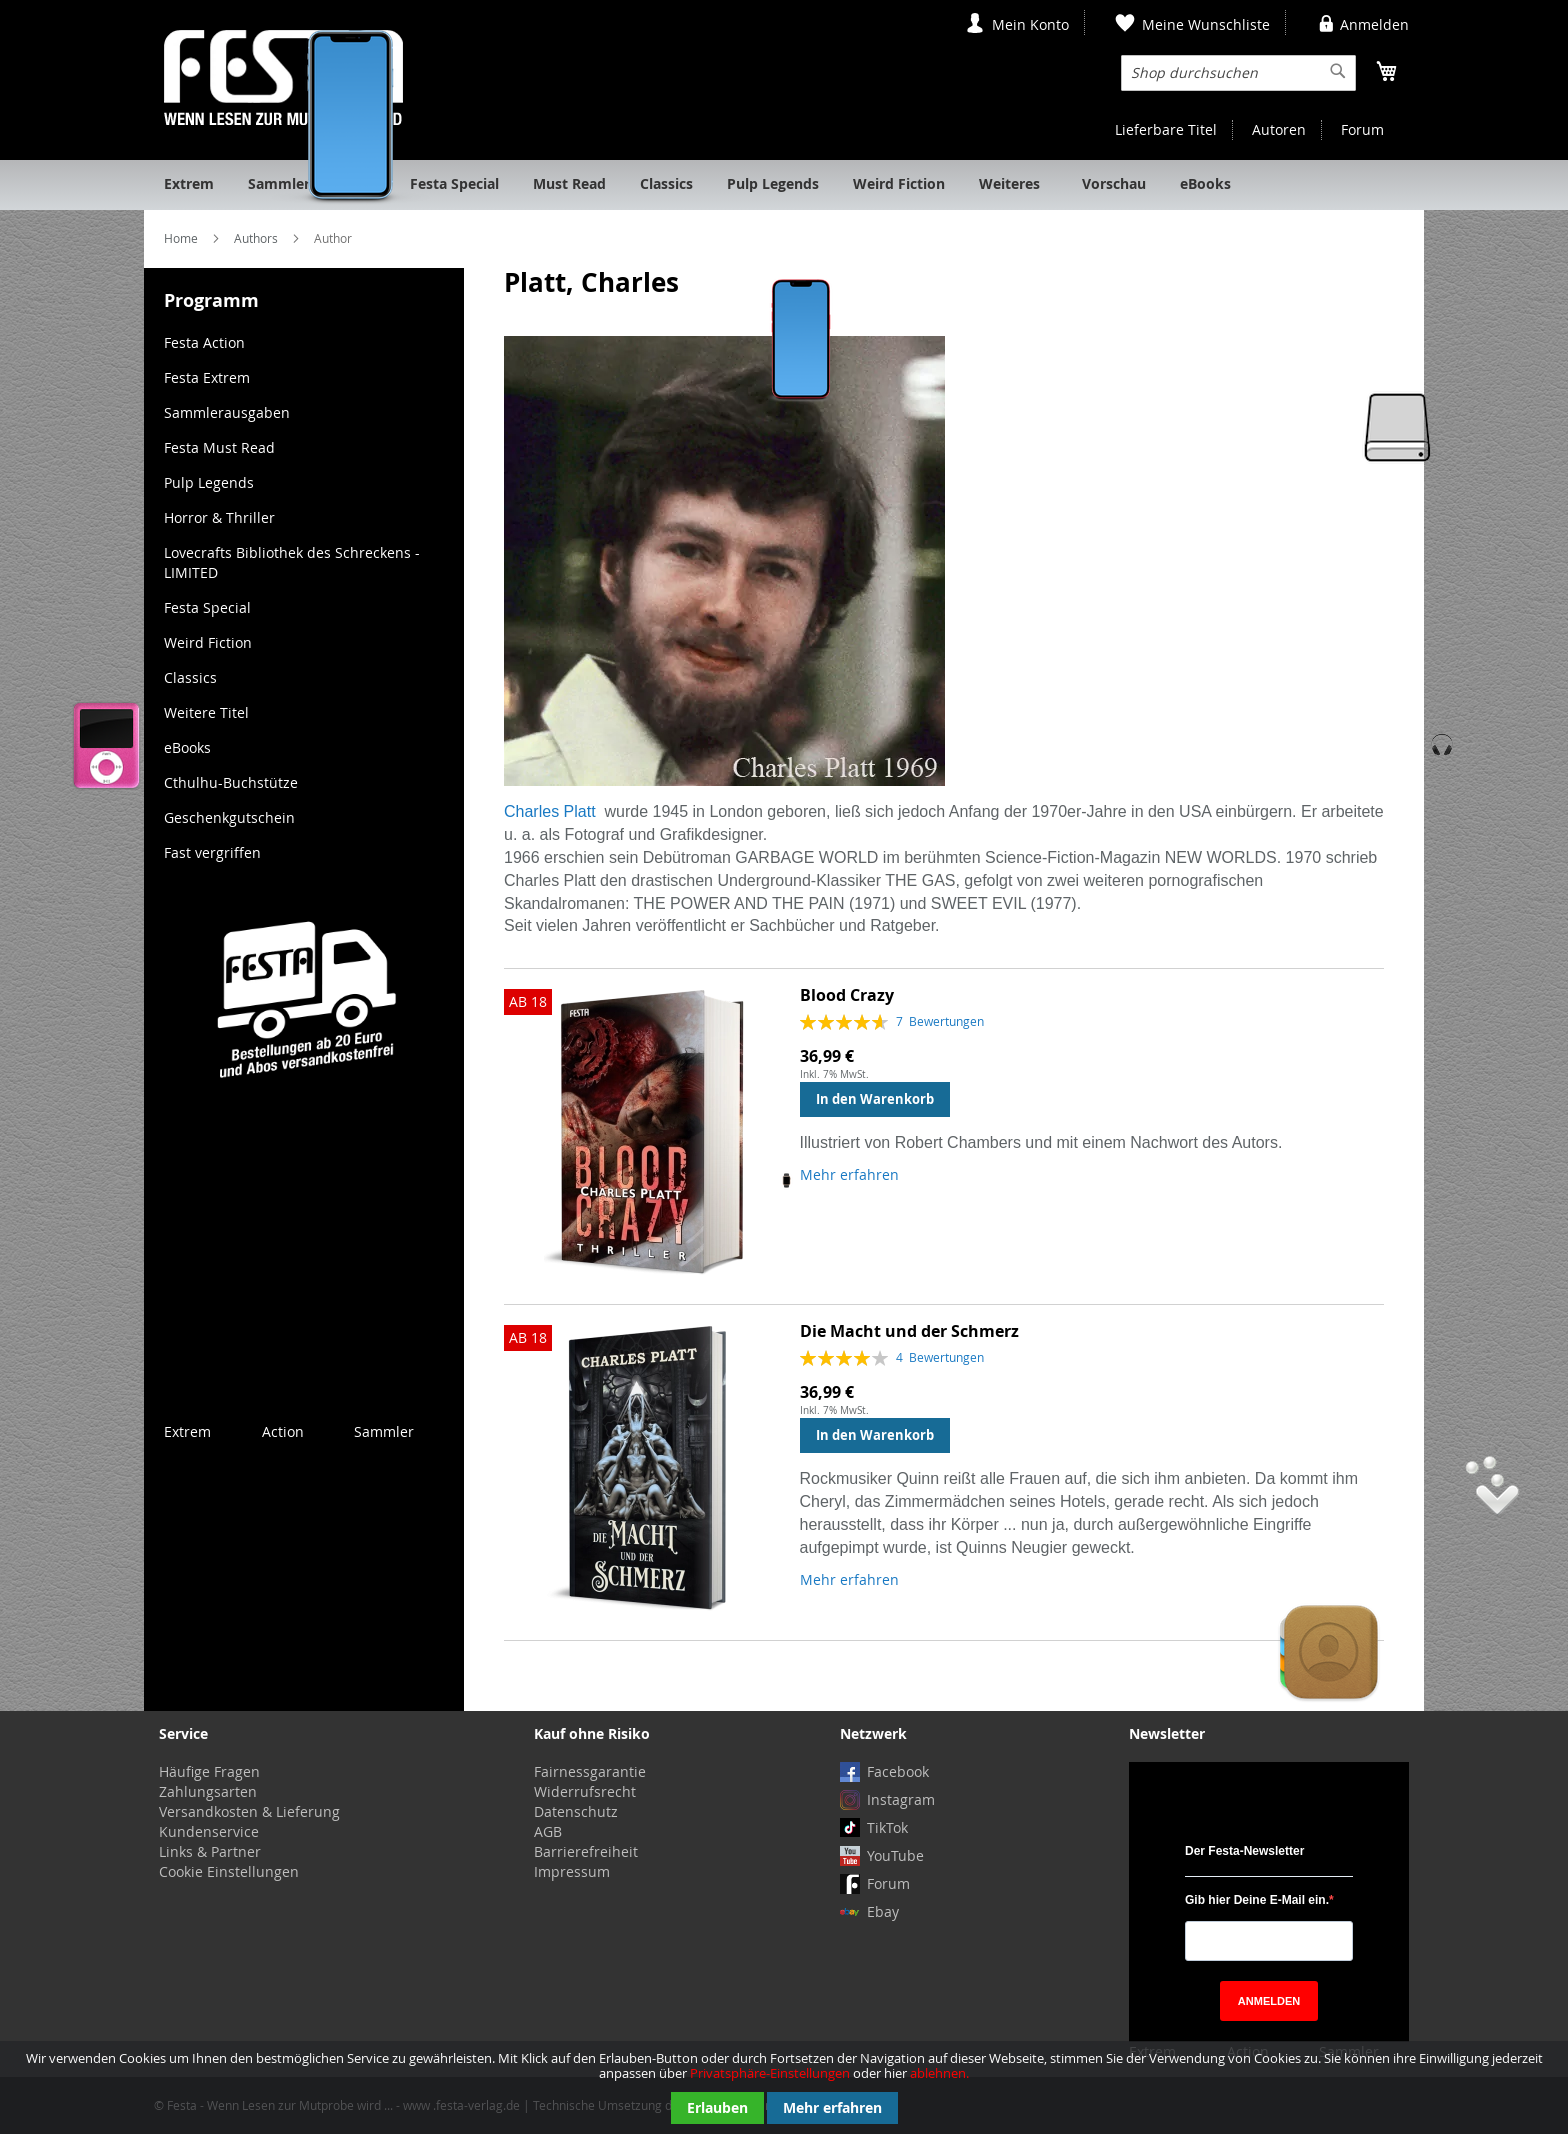 Image resolution: width=1568 pixels, height=2134 pixels. I want to click on iPhone 14 device icon, so click(801, 341).